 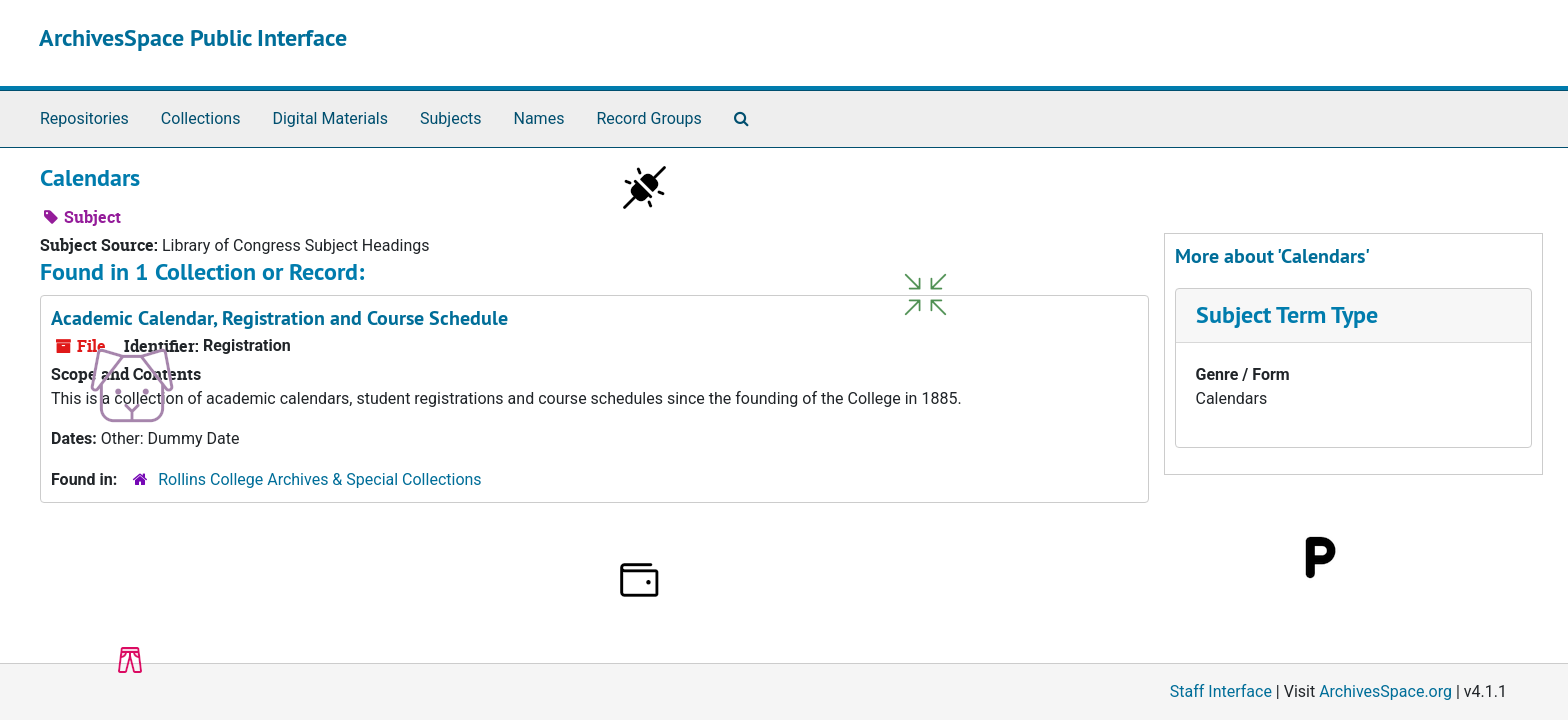 What do you see at coordinates (132, 387) in the screenshot?
I see `view pet-related content or settings` at bounding box center [132, 387].